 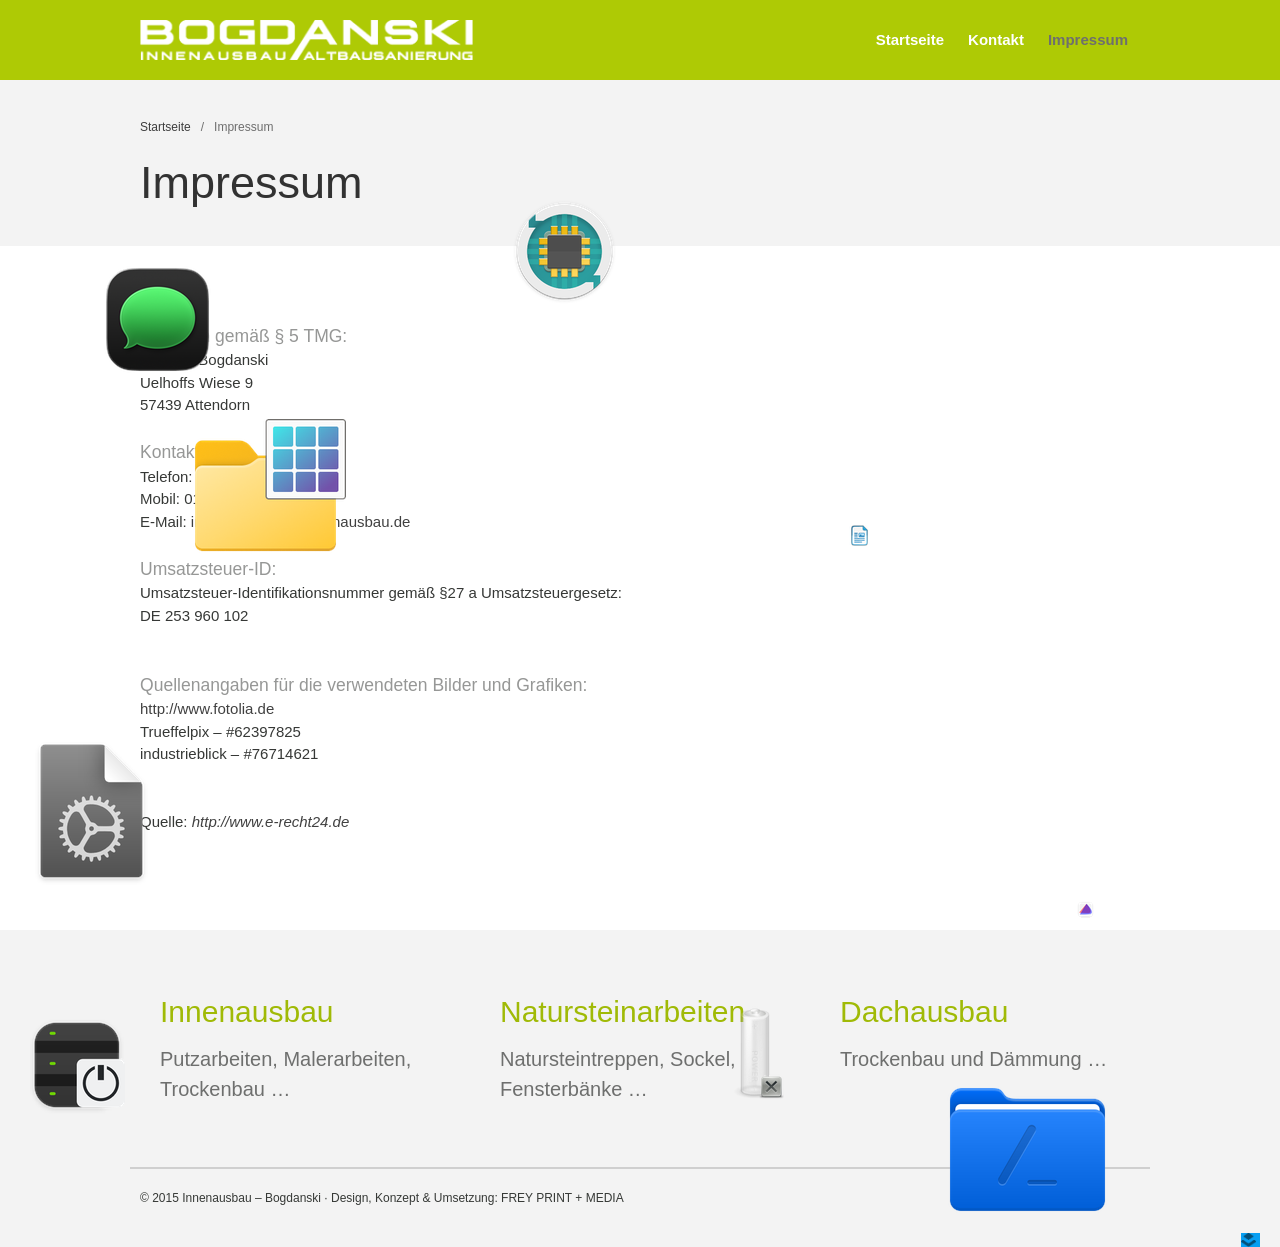 I want to click on configure network boot server settings, so click(x=77, y=1066).